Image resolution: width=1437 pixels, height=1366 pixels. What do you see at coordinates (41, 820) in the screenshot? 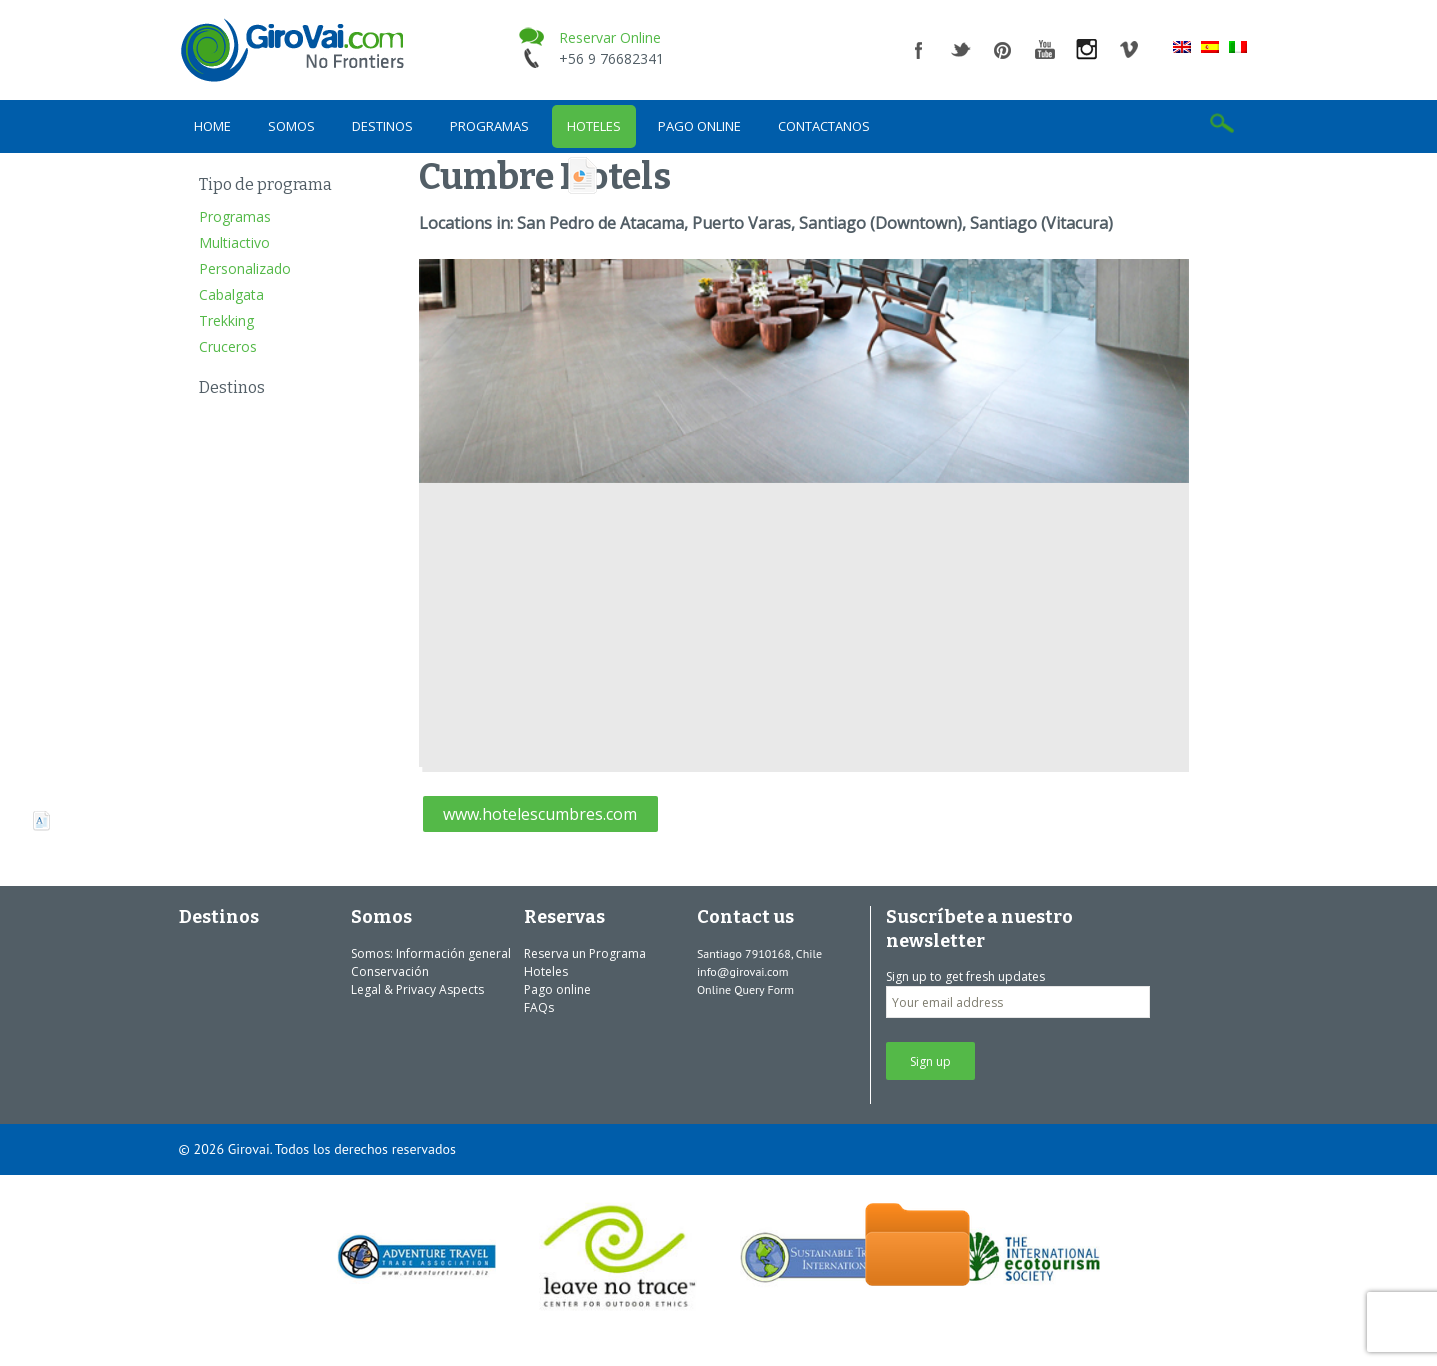
I see `open a text document file` at bounding box center [41, 820].